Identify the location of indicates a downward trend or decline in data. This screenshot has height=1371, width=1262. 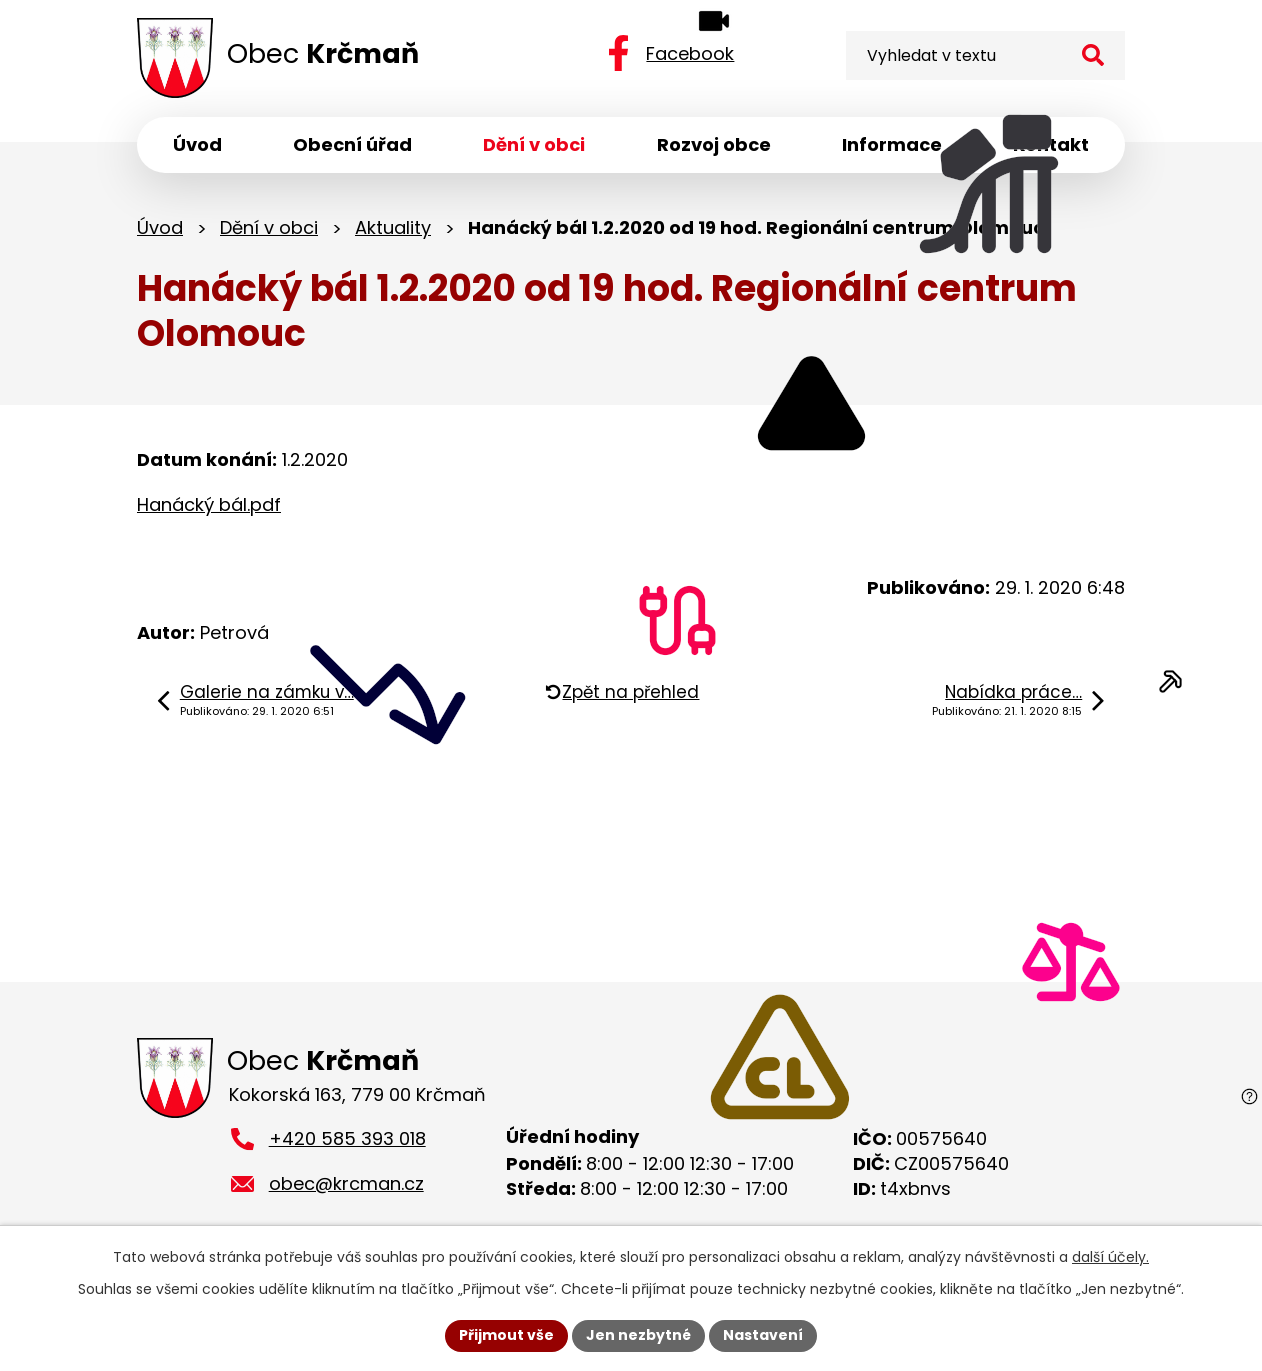
(388, 695).